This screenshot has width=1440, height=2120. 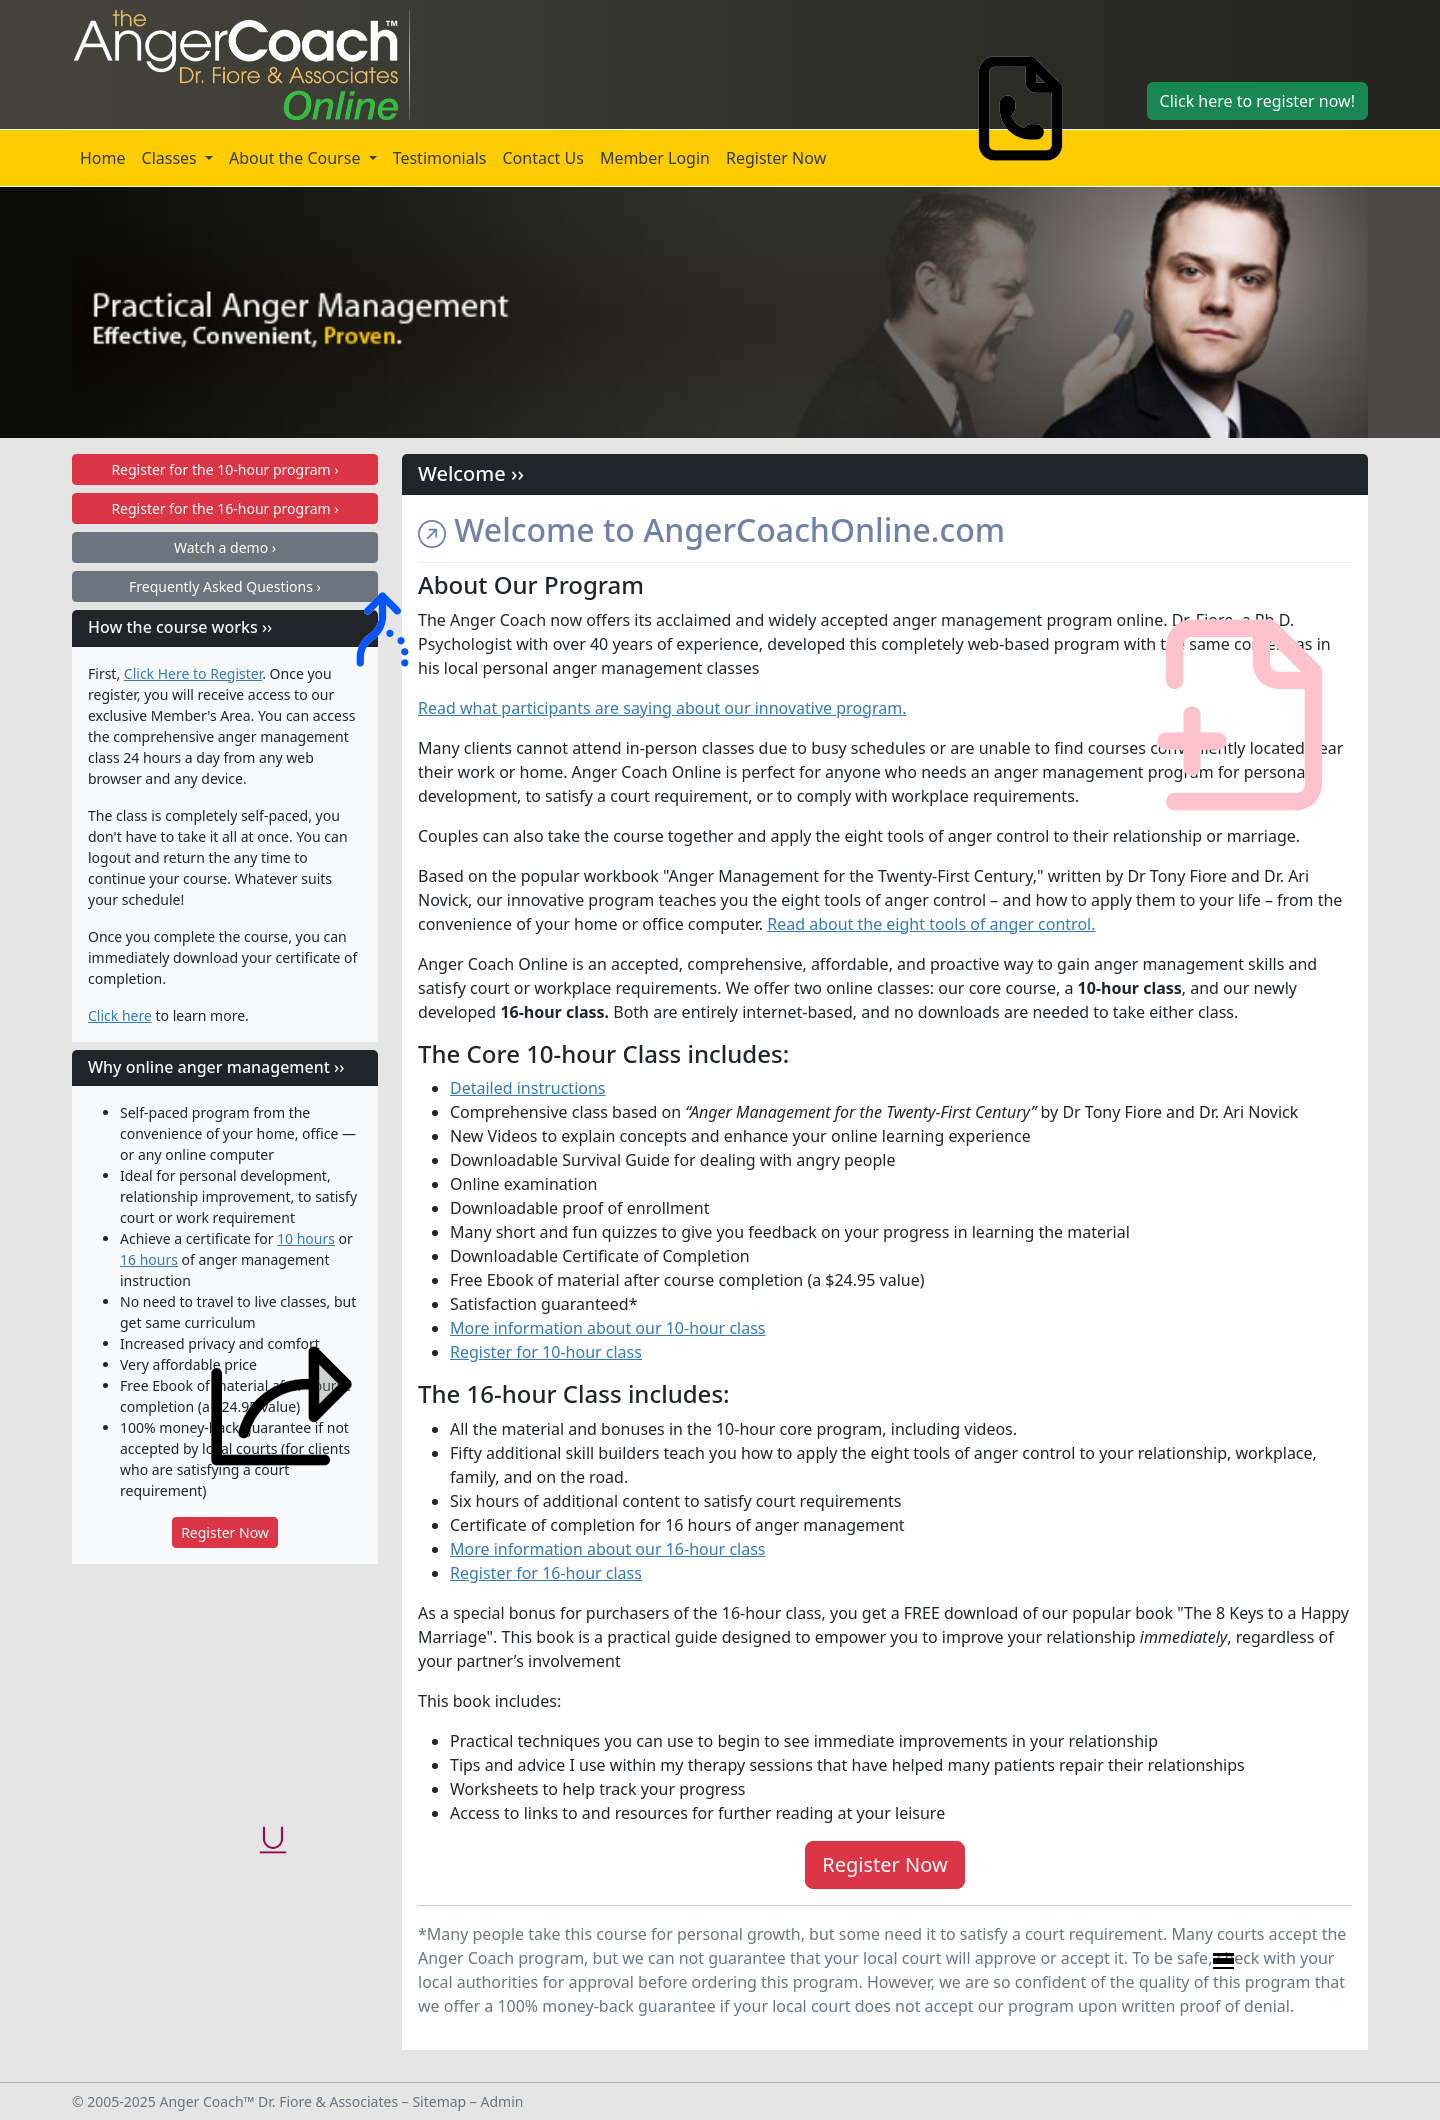 I want to click on create a new file, so click(x=1244, y=715).